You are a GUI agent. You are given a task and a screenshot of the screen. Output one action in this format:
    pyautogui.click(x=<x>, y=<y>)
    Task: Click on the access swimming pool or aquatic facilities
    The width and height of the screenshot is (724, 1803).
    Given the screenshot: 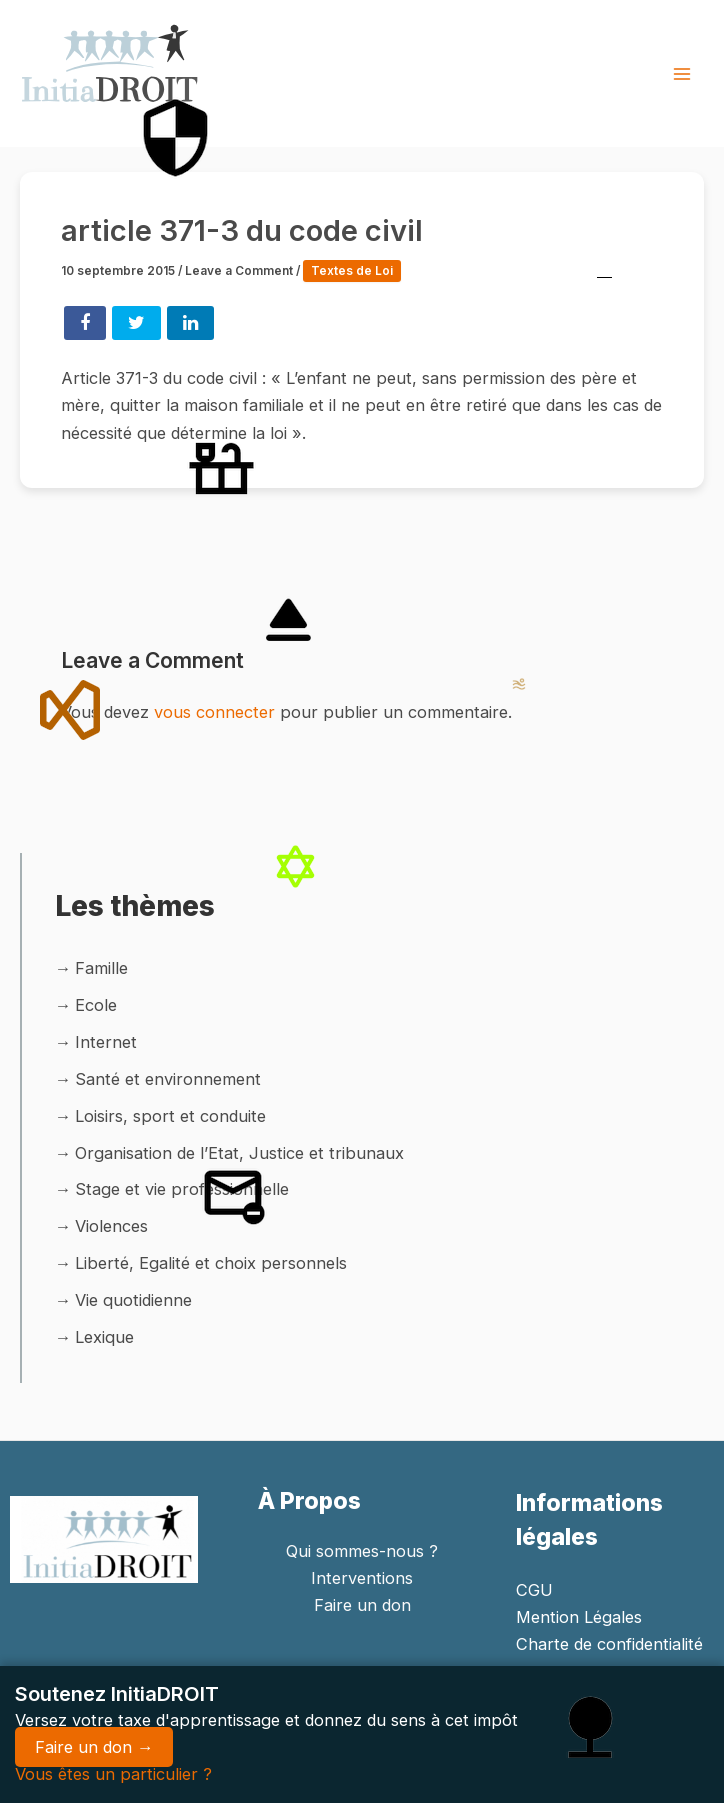 What is the action you would take?
    pyautogui.click(x=519, y=684)
    